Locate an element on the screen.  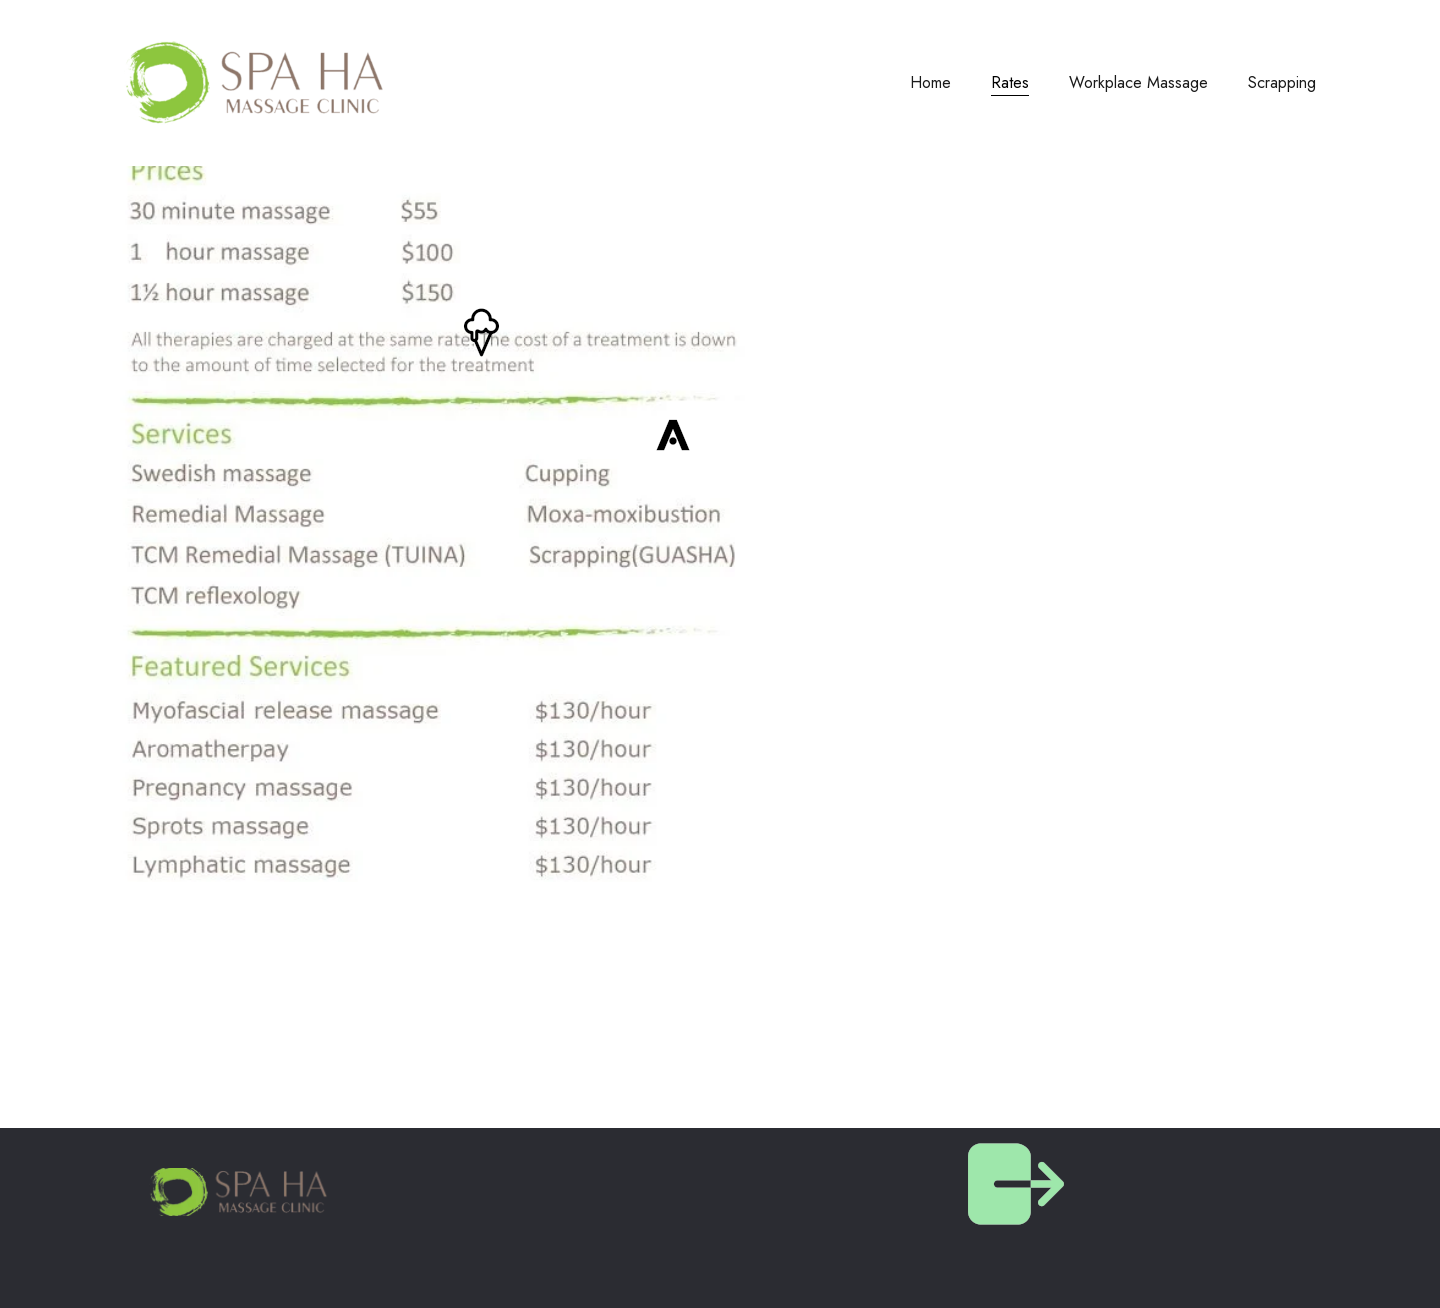
browse dessert or ice cream options is located at coordinates (481, 332).